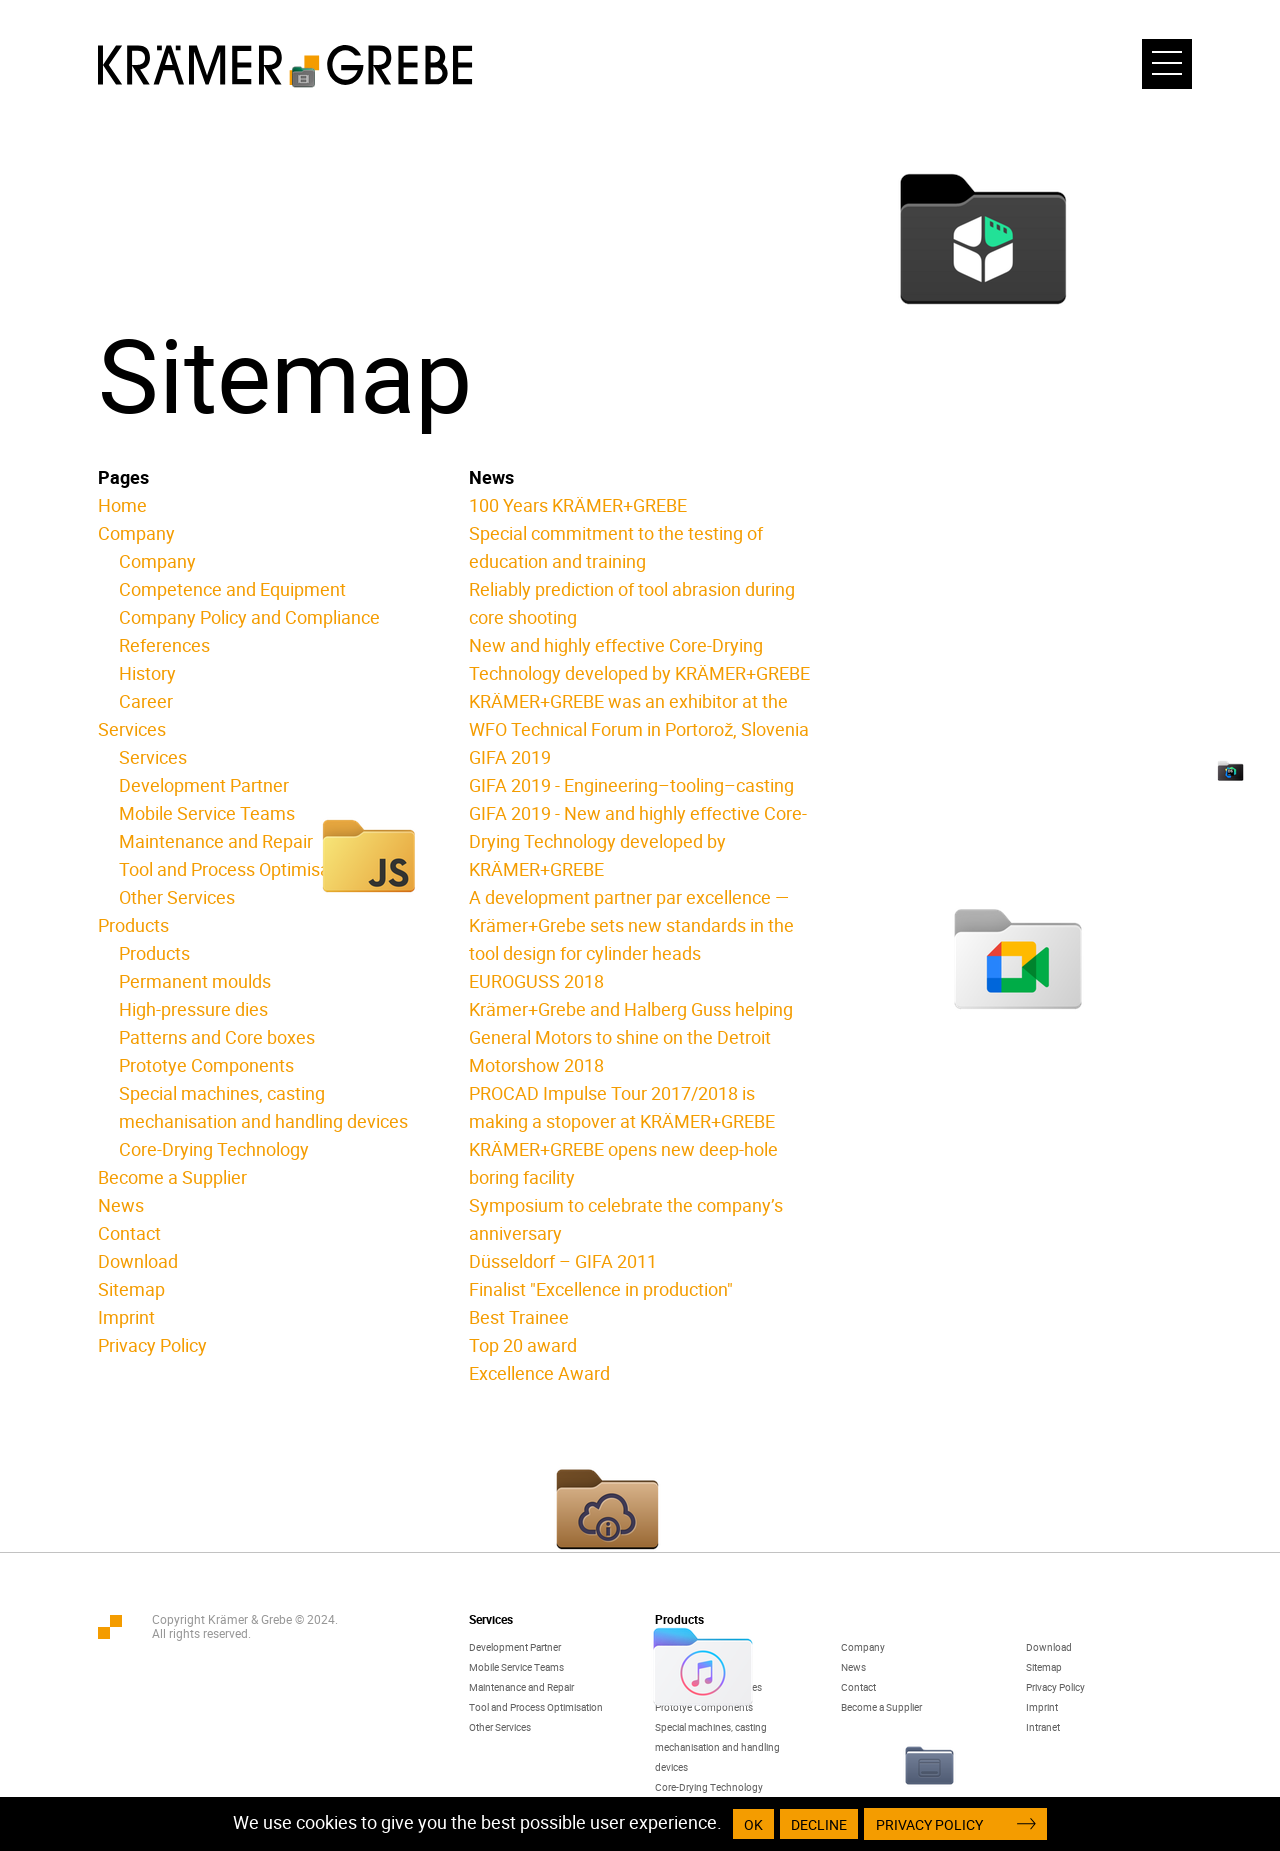  I want to click on open javascript project folder, so click(368, 858).